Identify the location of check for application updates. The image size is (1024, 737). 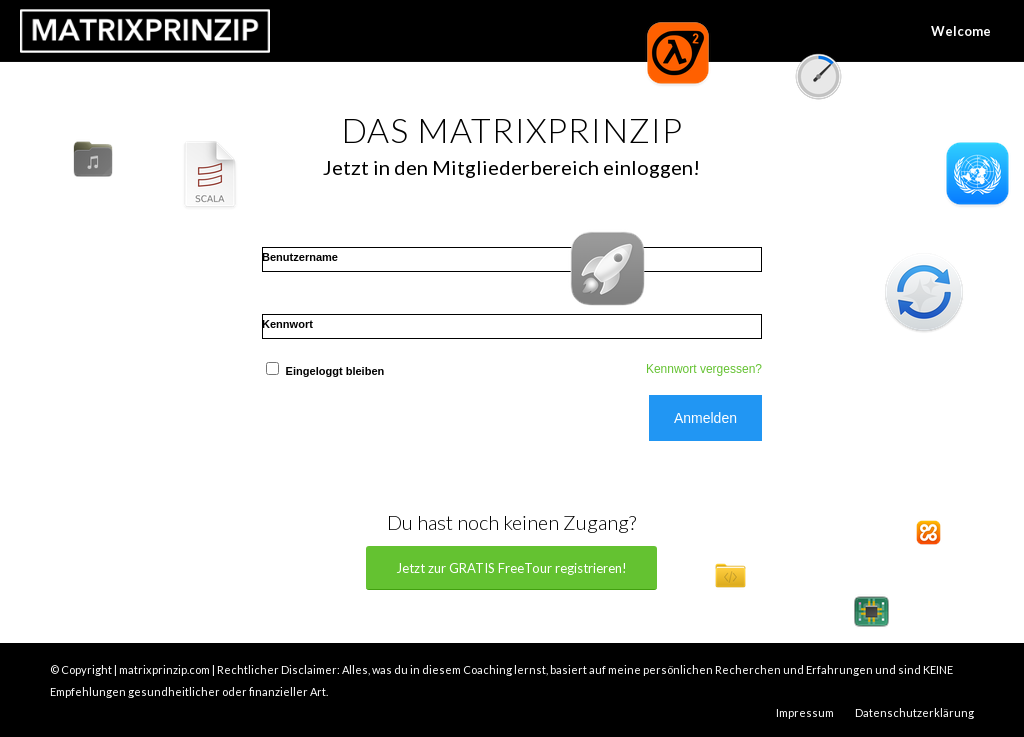
(924, 292).